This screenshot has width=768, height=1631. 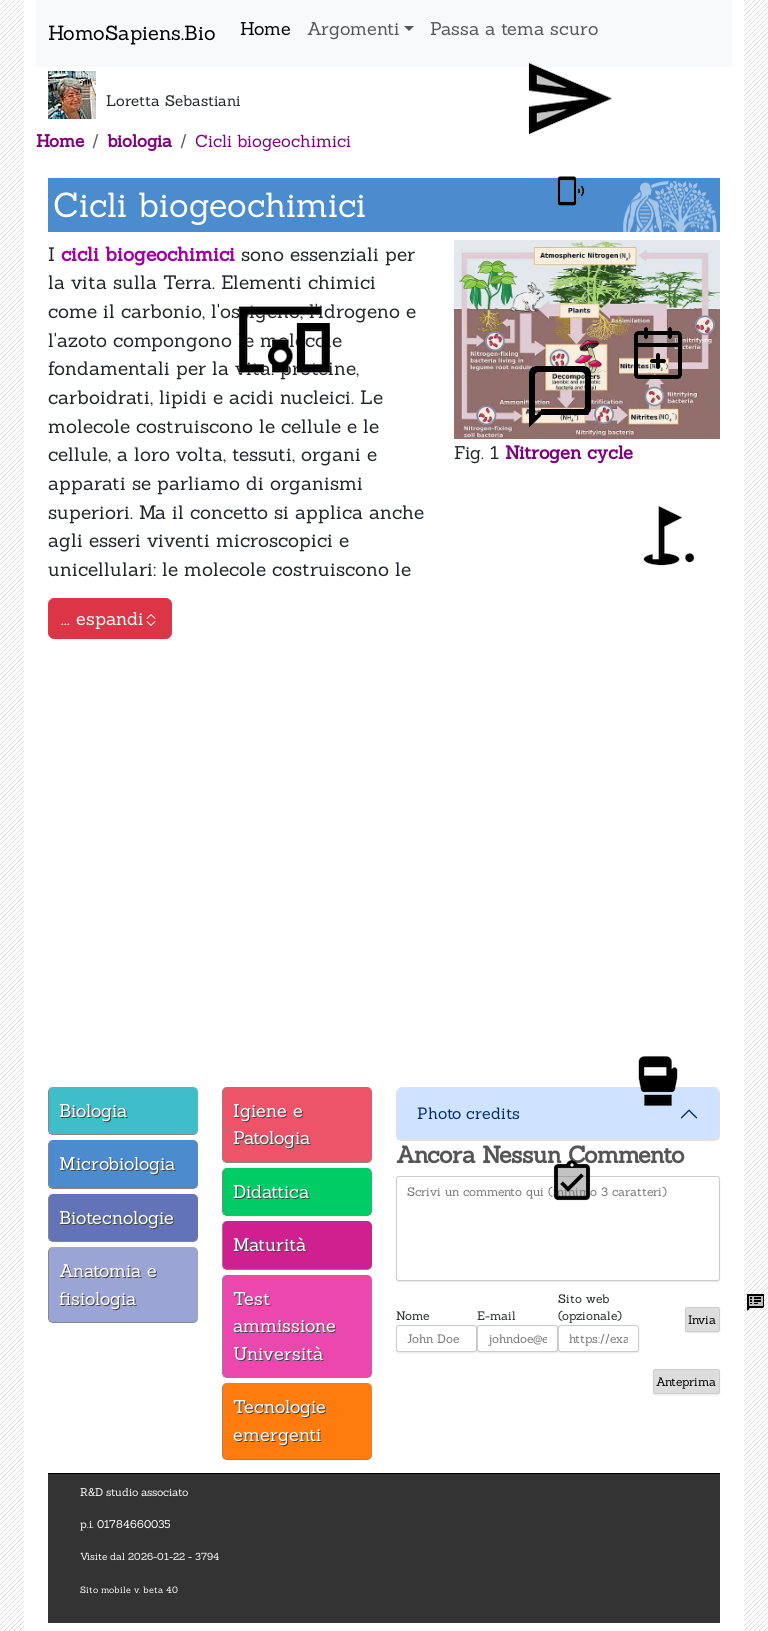 What do you see at coordinates (560, 397) in the screenshot?
I see `open a new chat or message` at bounding box center [560, 397].